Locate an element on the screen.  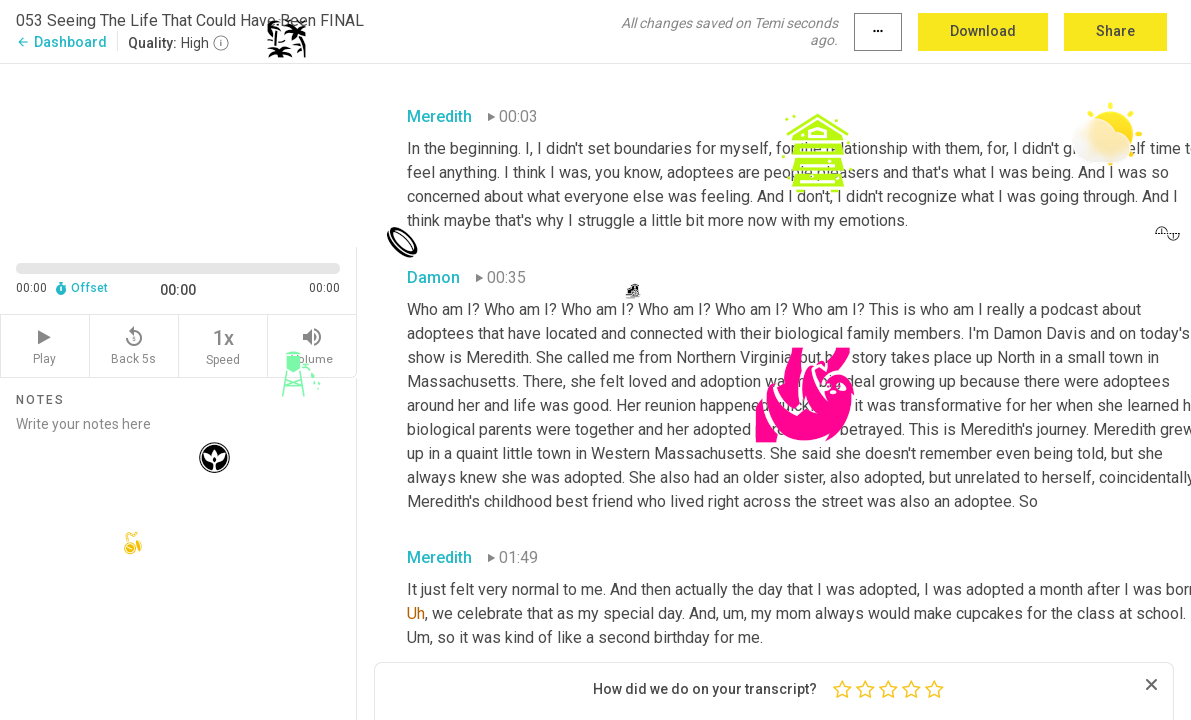
view diagram or flowchart is located at coordinates (1167, 233).